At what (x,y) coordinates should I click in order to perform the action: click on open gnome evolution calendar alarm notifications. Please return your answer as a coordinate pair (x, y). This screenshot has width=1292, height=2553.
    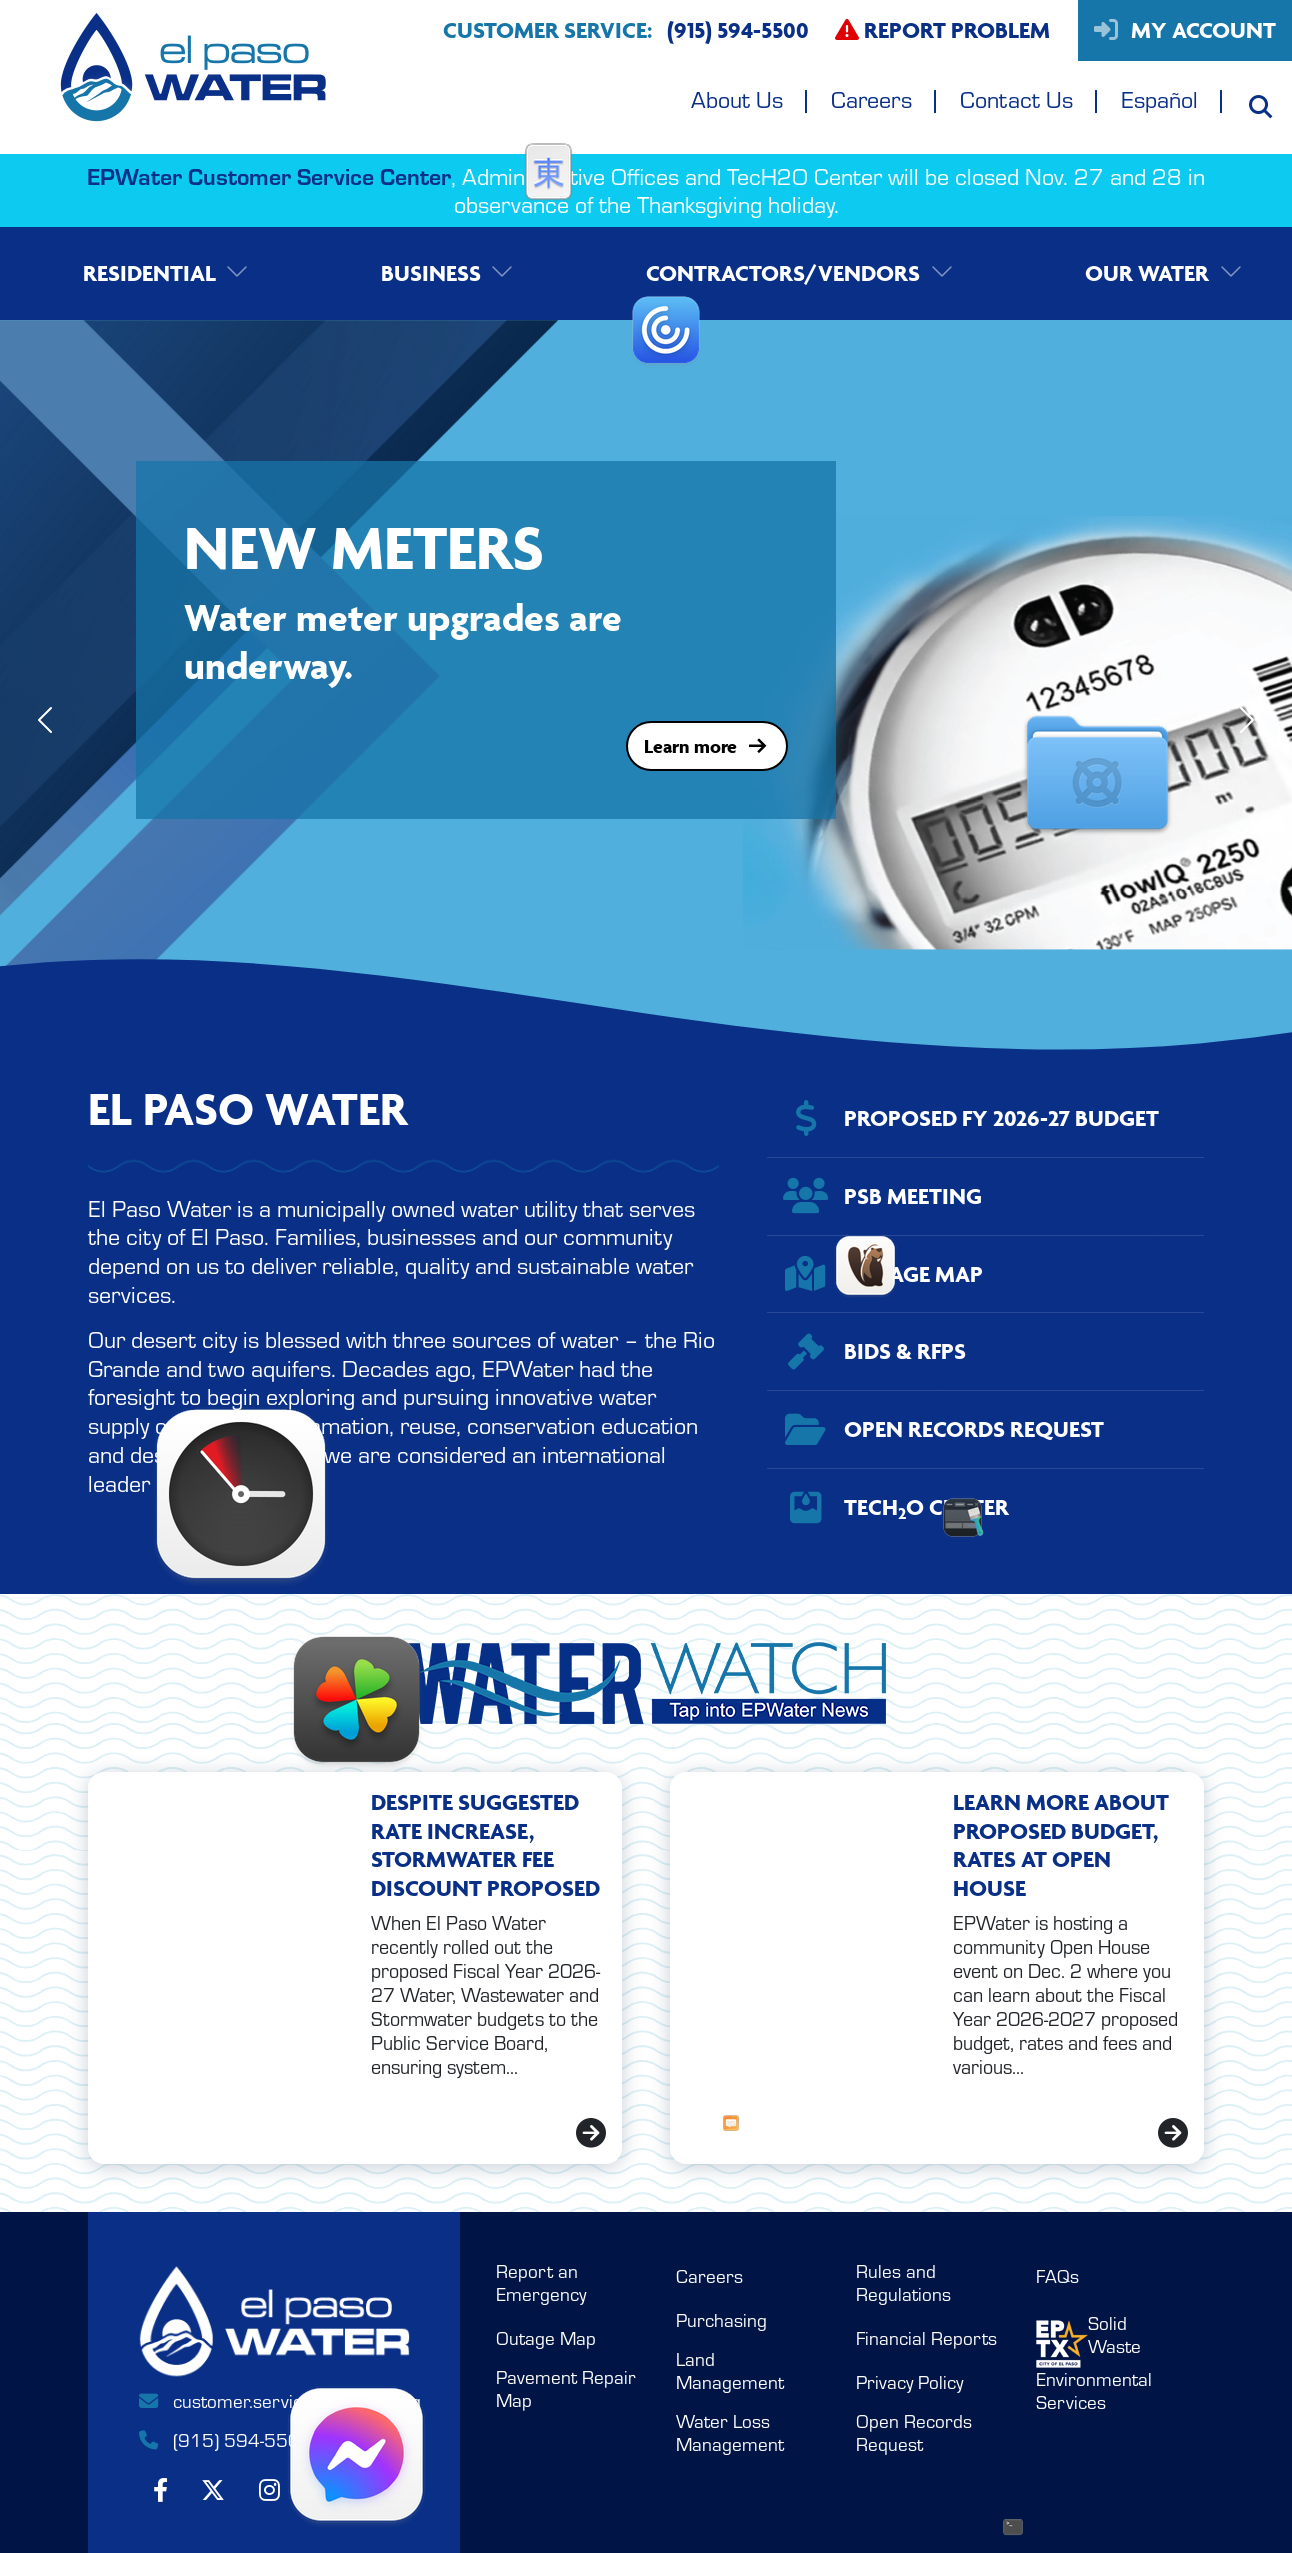
    Looking at the image, I should click on (241, 1494).